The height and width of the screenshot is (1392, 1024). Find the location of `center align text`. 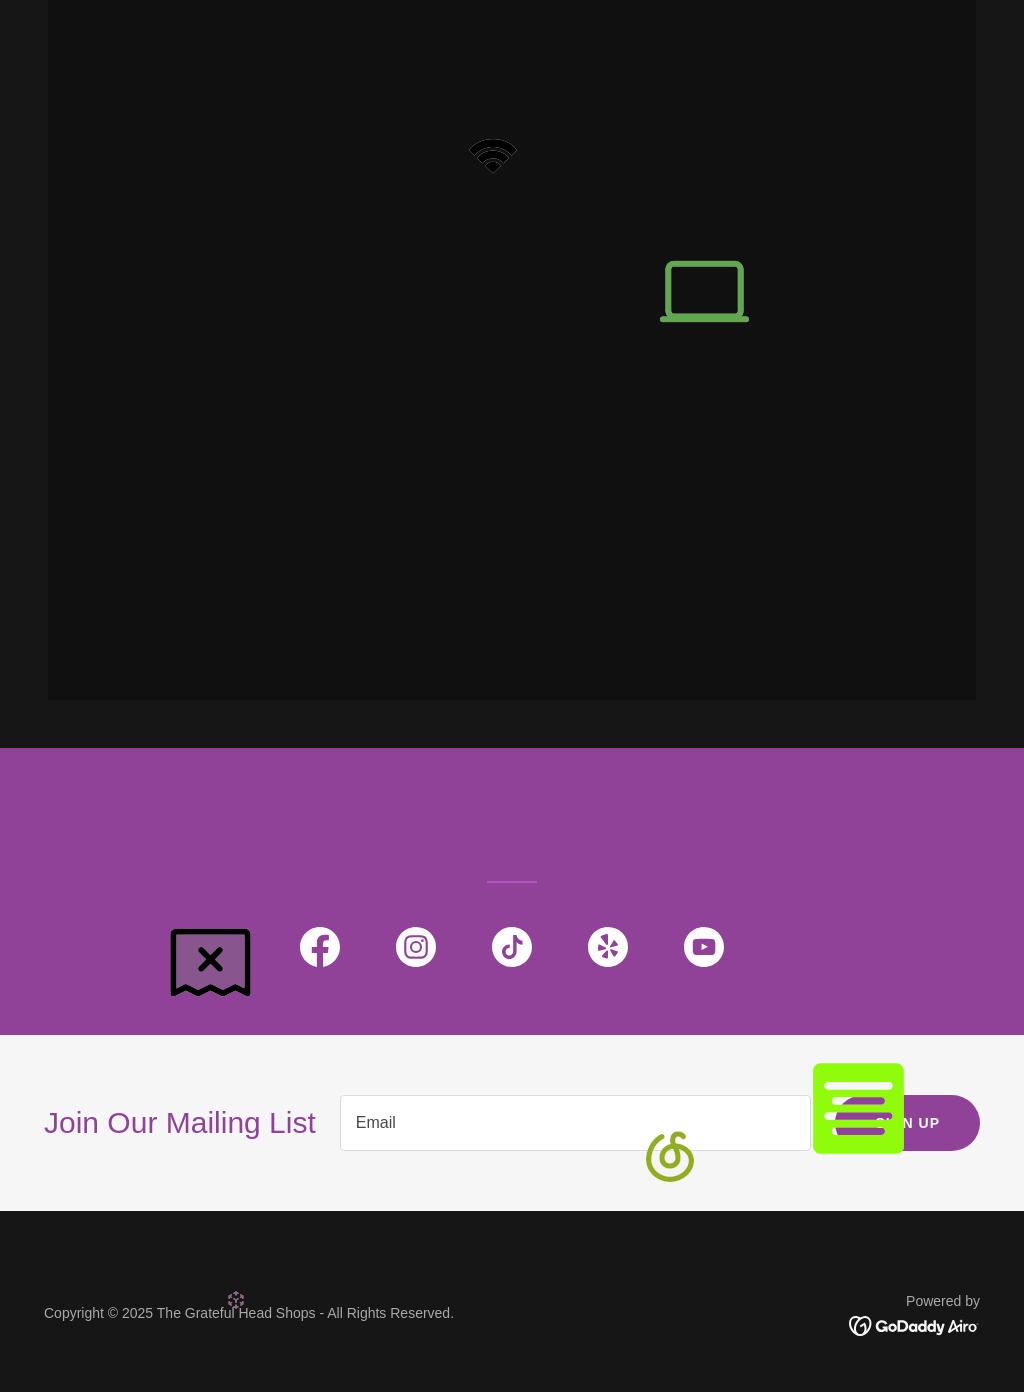

center align text is located at coordinates (858, 1108).